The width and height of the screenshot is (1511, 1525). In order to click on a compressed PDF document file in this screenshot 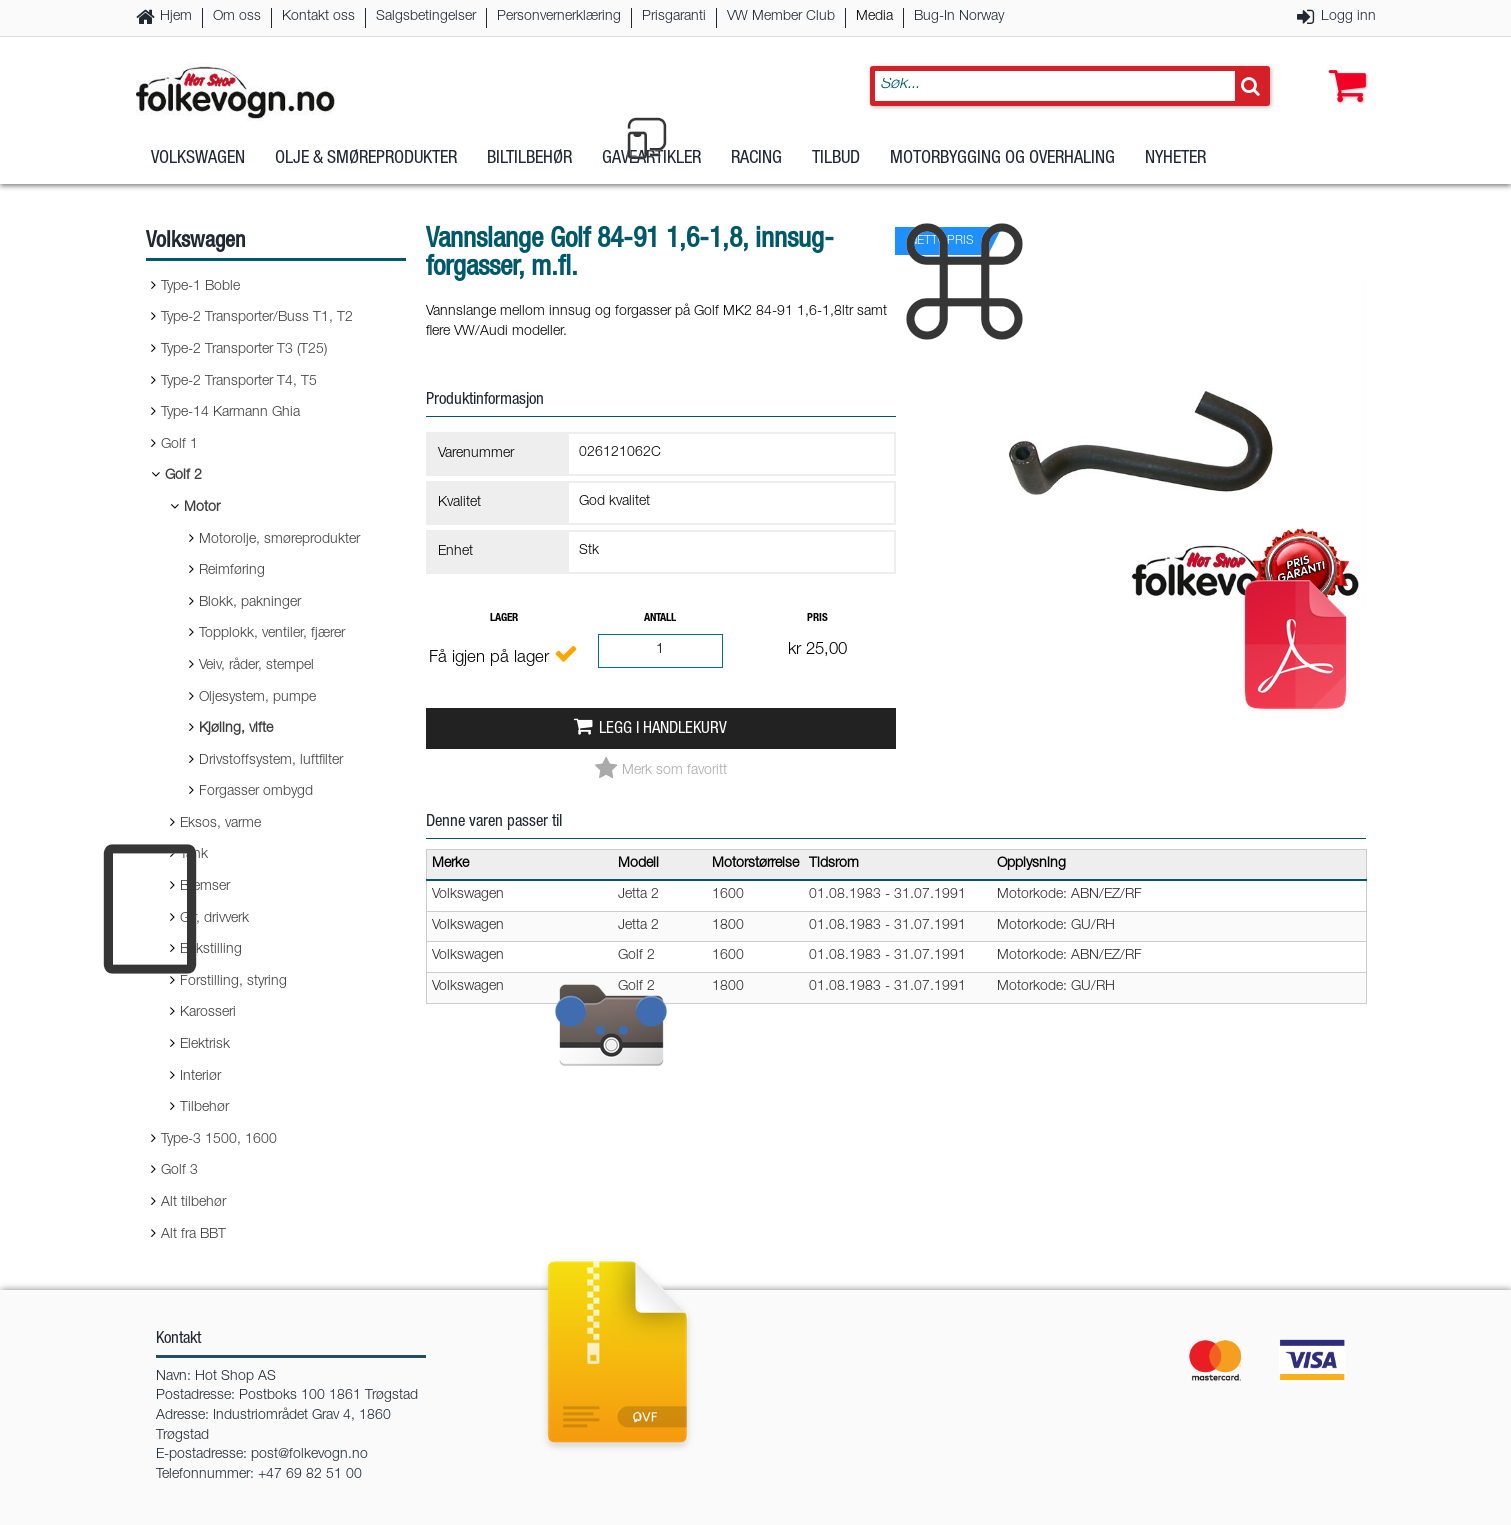, I will do `click(1295, 644)`.